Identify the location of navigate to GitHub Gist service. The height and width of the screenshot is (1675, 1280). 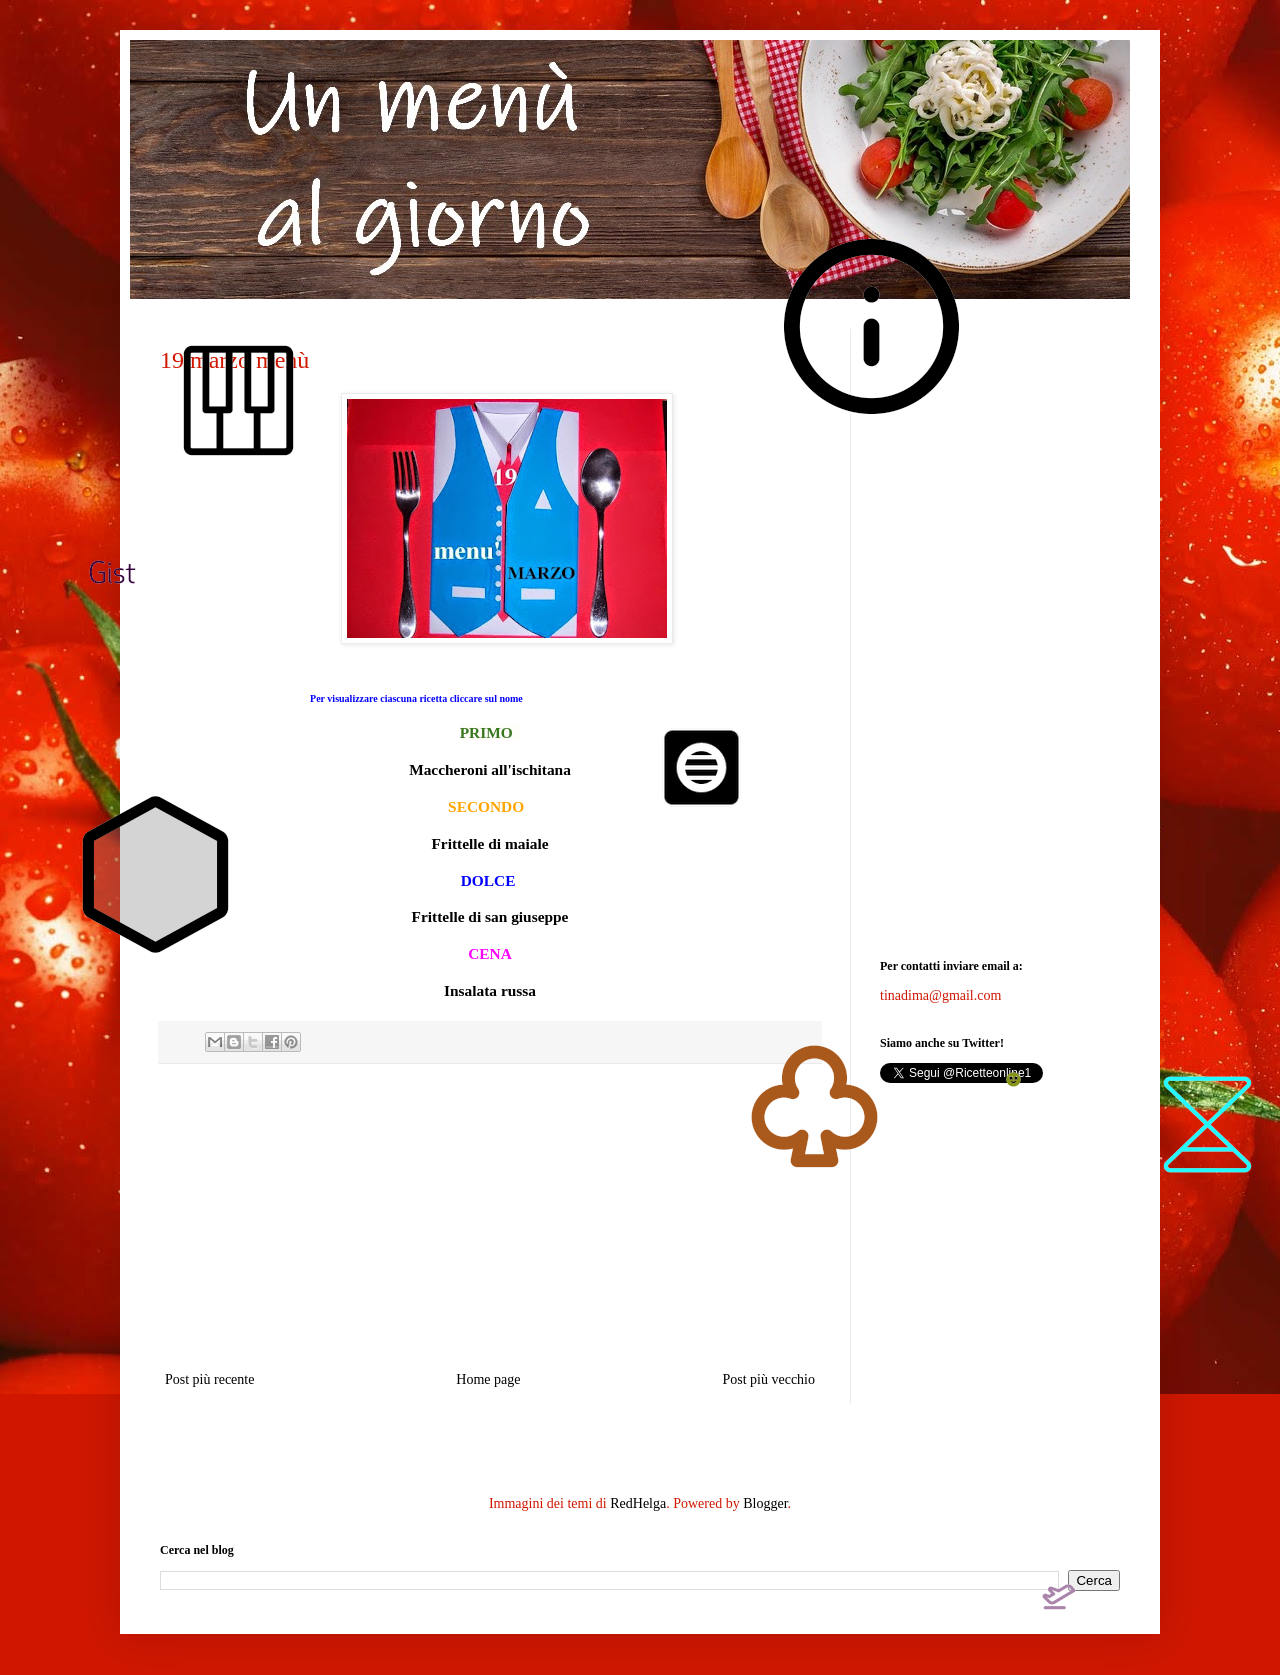
(113, 572).